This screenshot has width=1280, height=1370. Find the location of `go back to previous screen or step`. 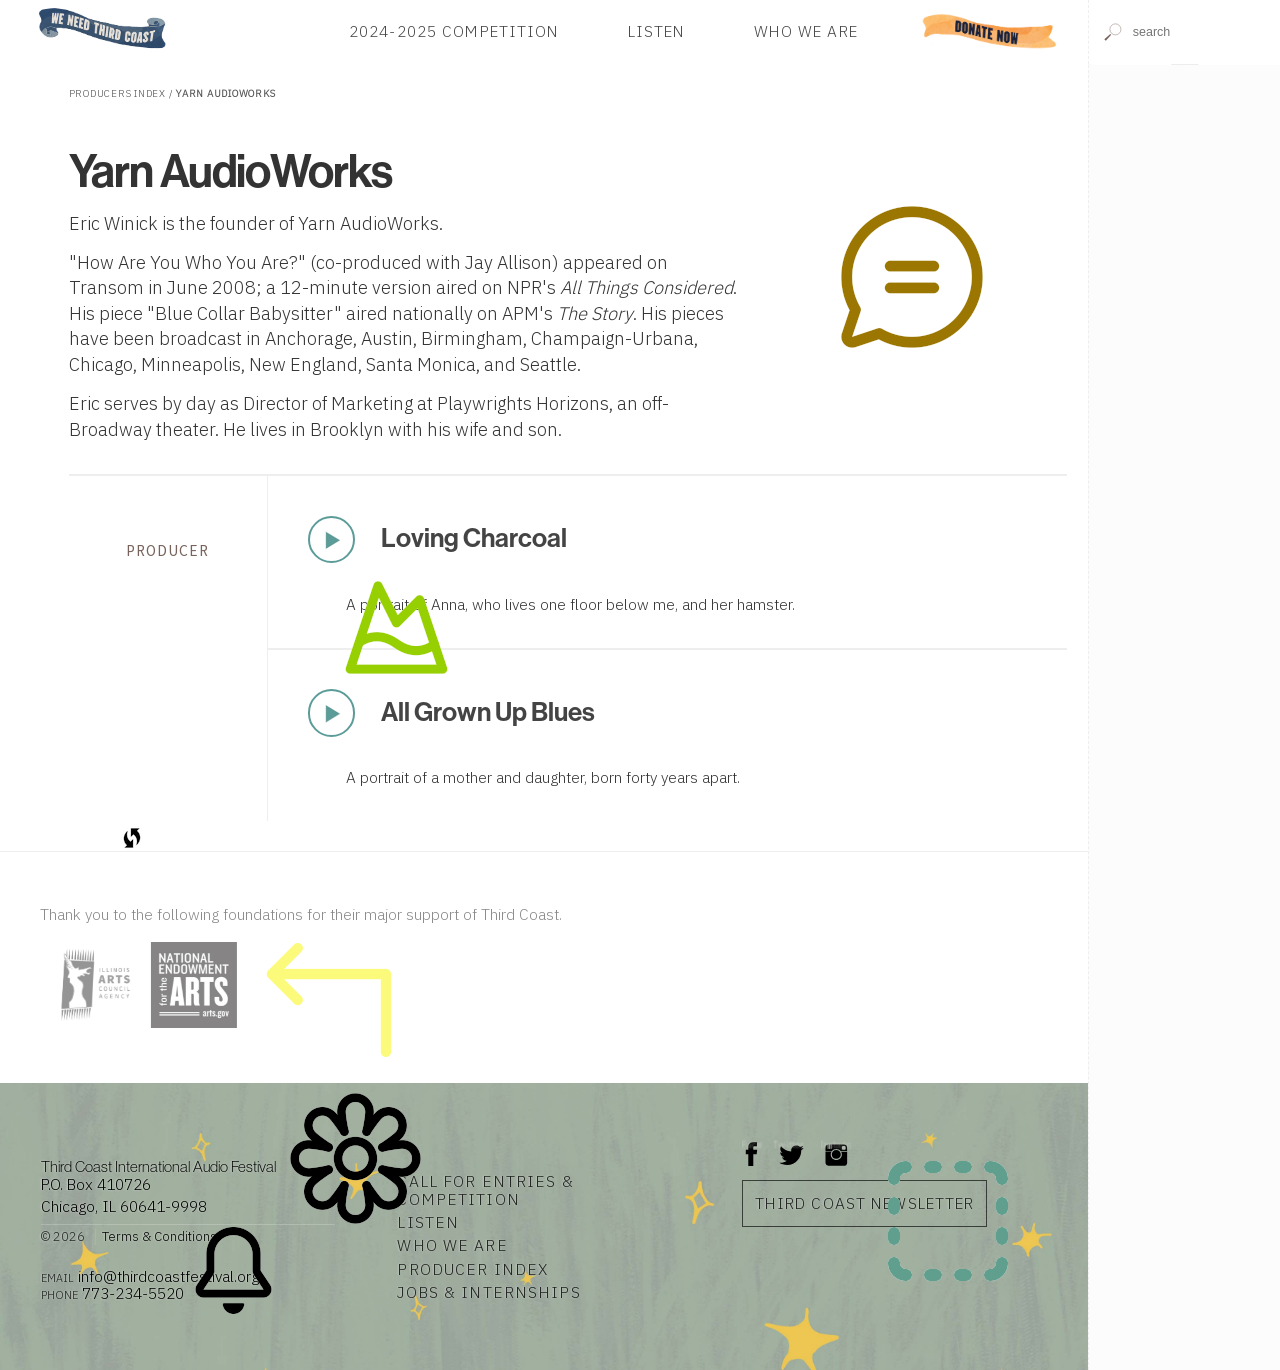

go back to previous screen or step is located at coordinates (329, 1000).